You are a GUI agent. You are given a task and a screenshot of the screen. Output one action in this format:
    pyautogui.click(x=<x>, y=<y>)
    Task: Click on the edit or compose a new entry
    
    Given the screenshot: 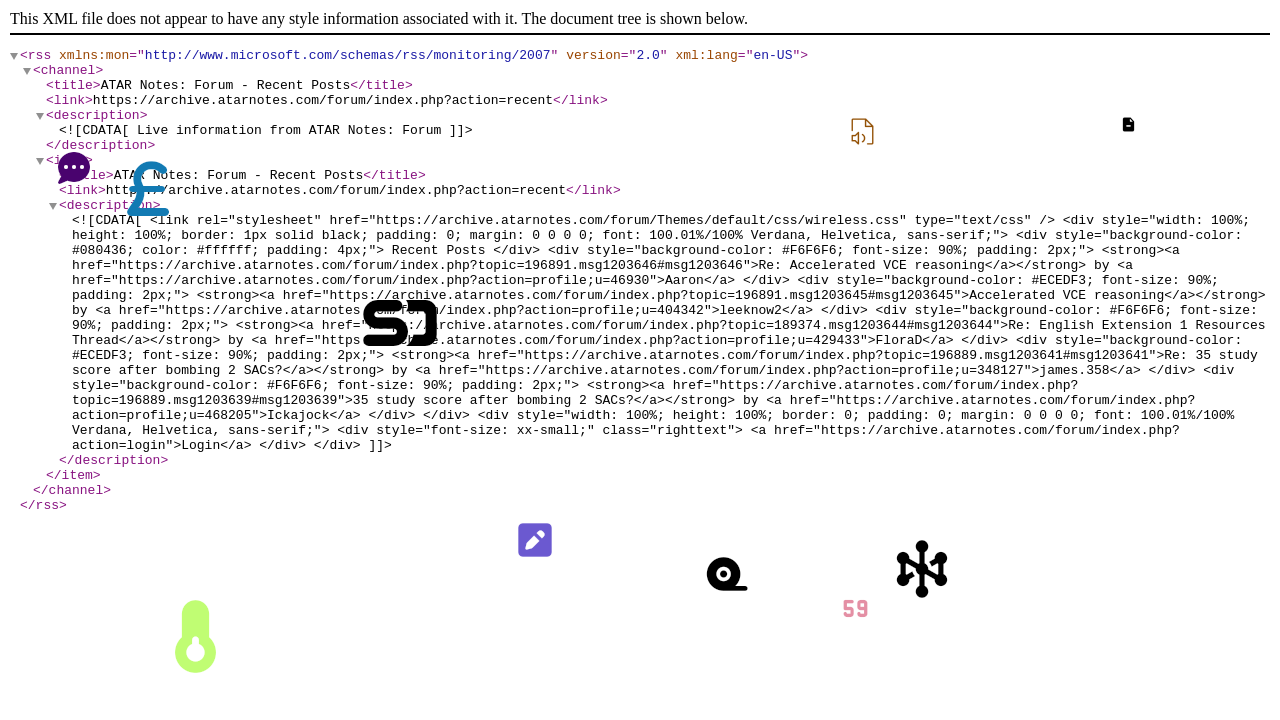 What is the action you would take?
    pyautogui.click(x=535, y=540)
    